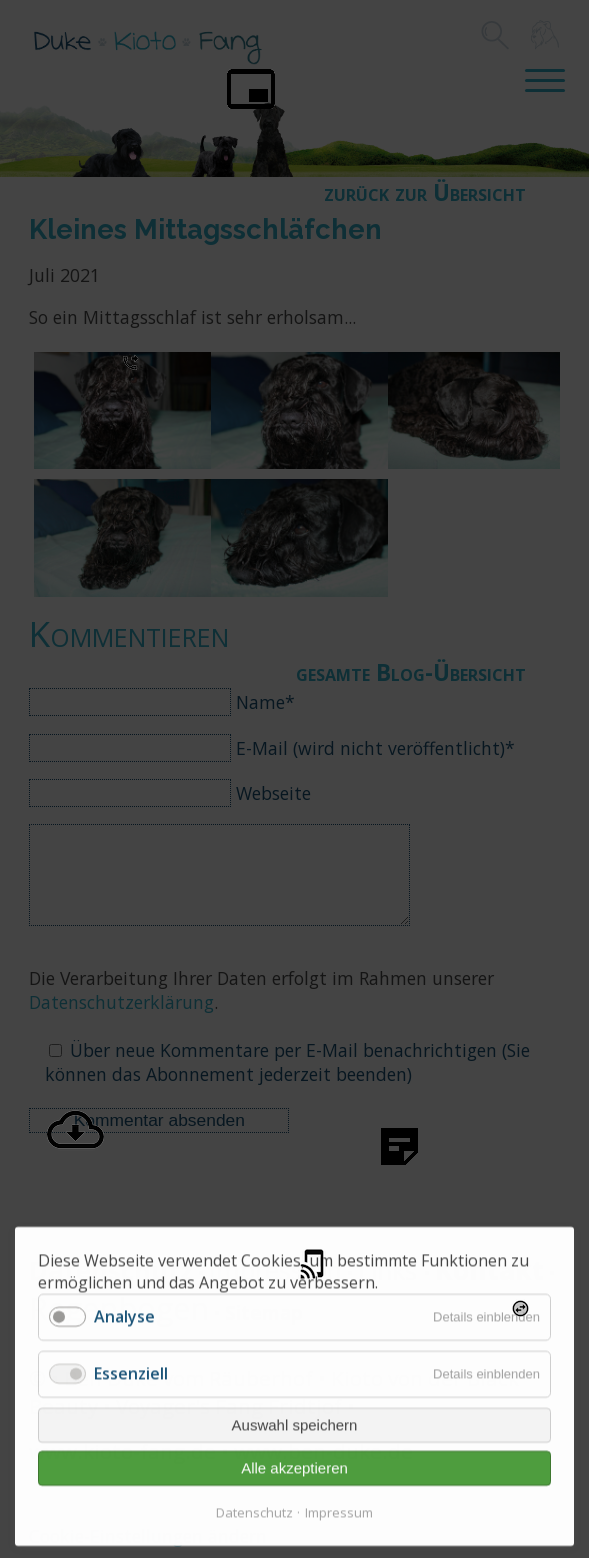  I want to click on add branding or watermark to content, so click(251, 89).